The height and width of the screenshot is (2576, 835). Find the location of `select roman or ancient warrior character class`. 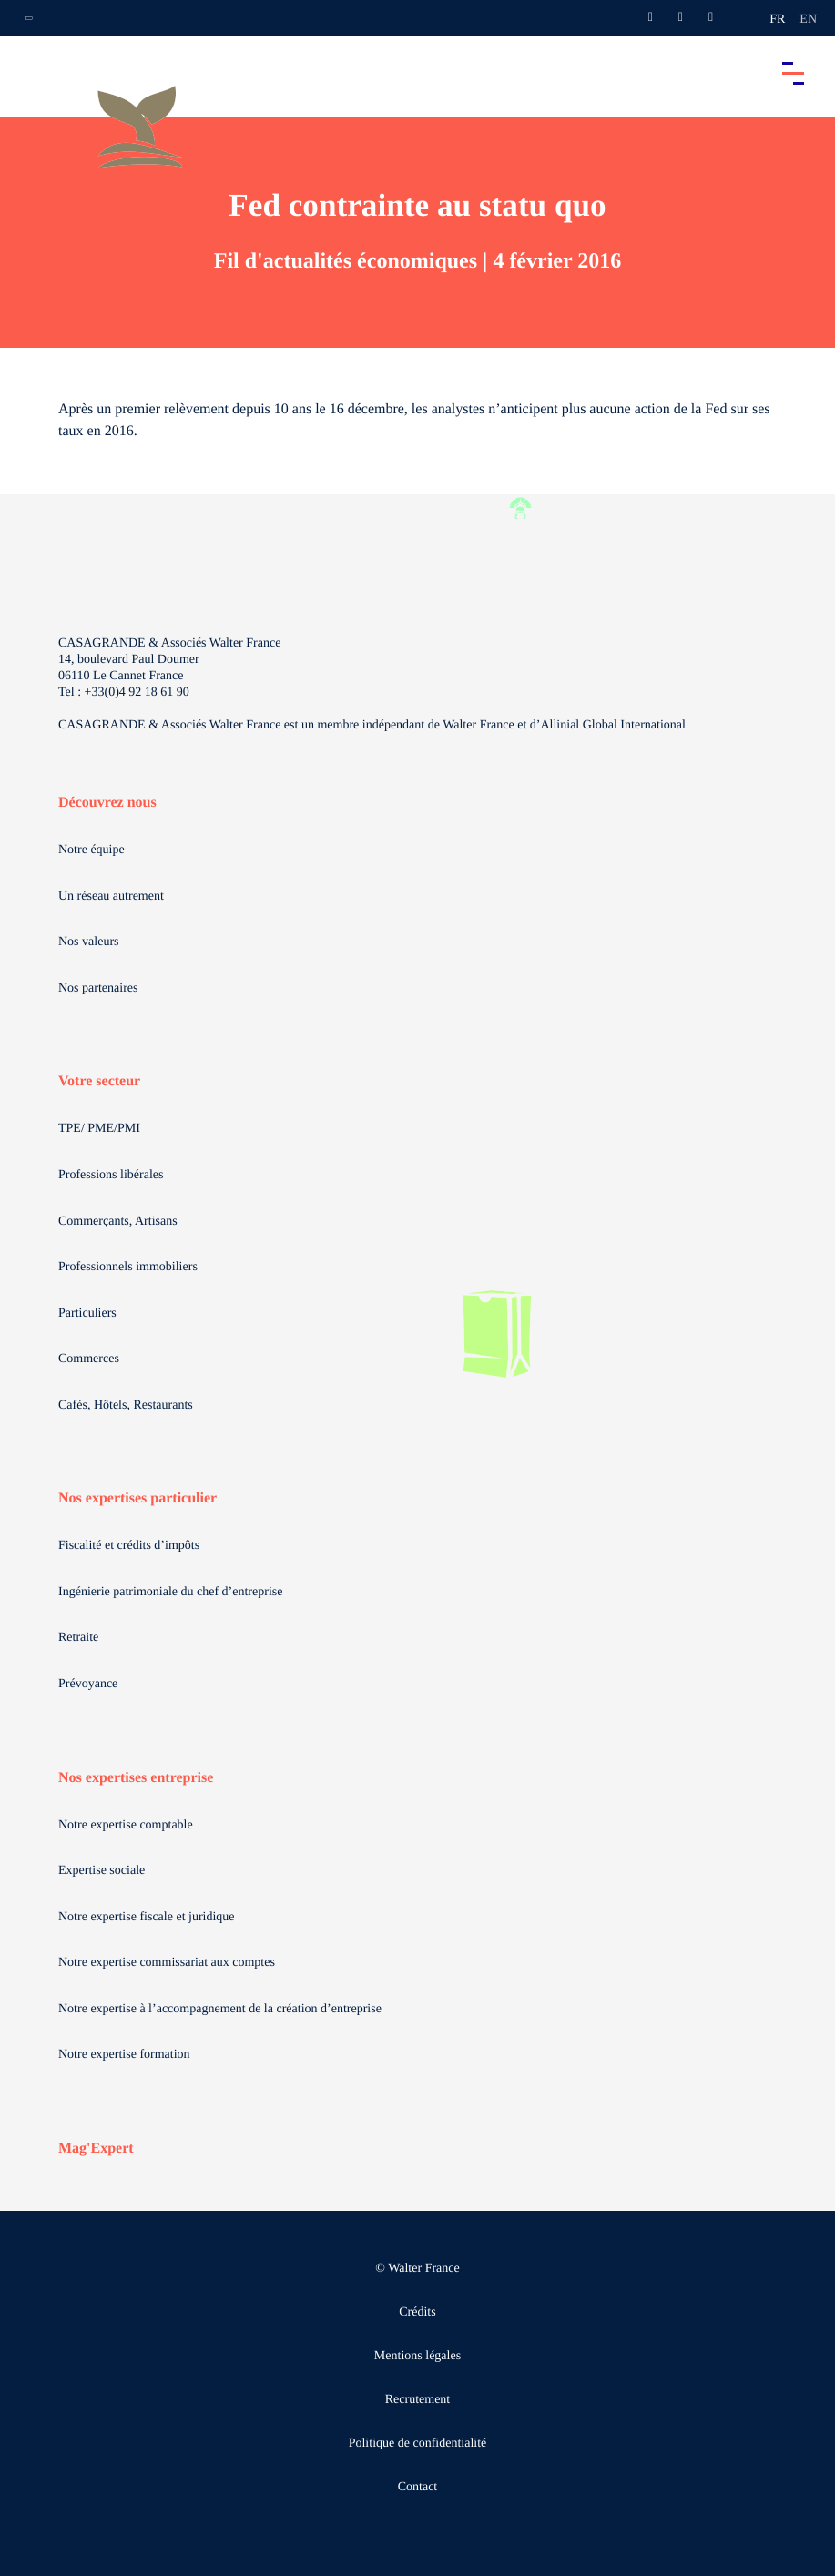

select roman or ancient warrior character class is located at coordinates (520, 508).